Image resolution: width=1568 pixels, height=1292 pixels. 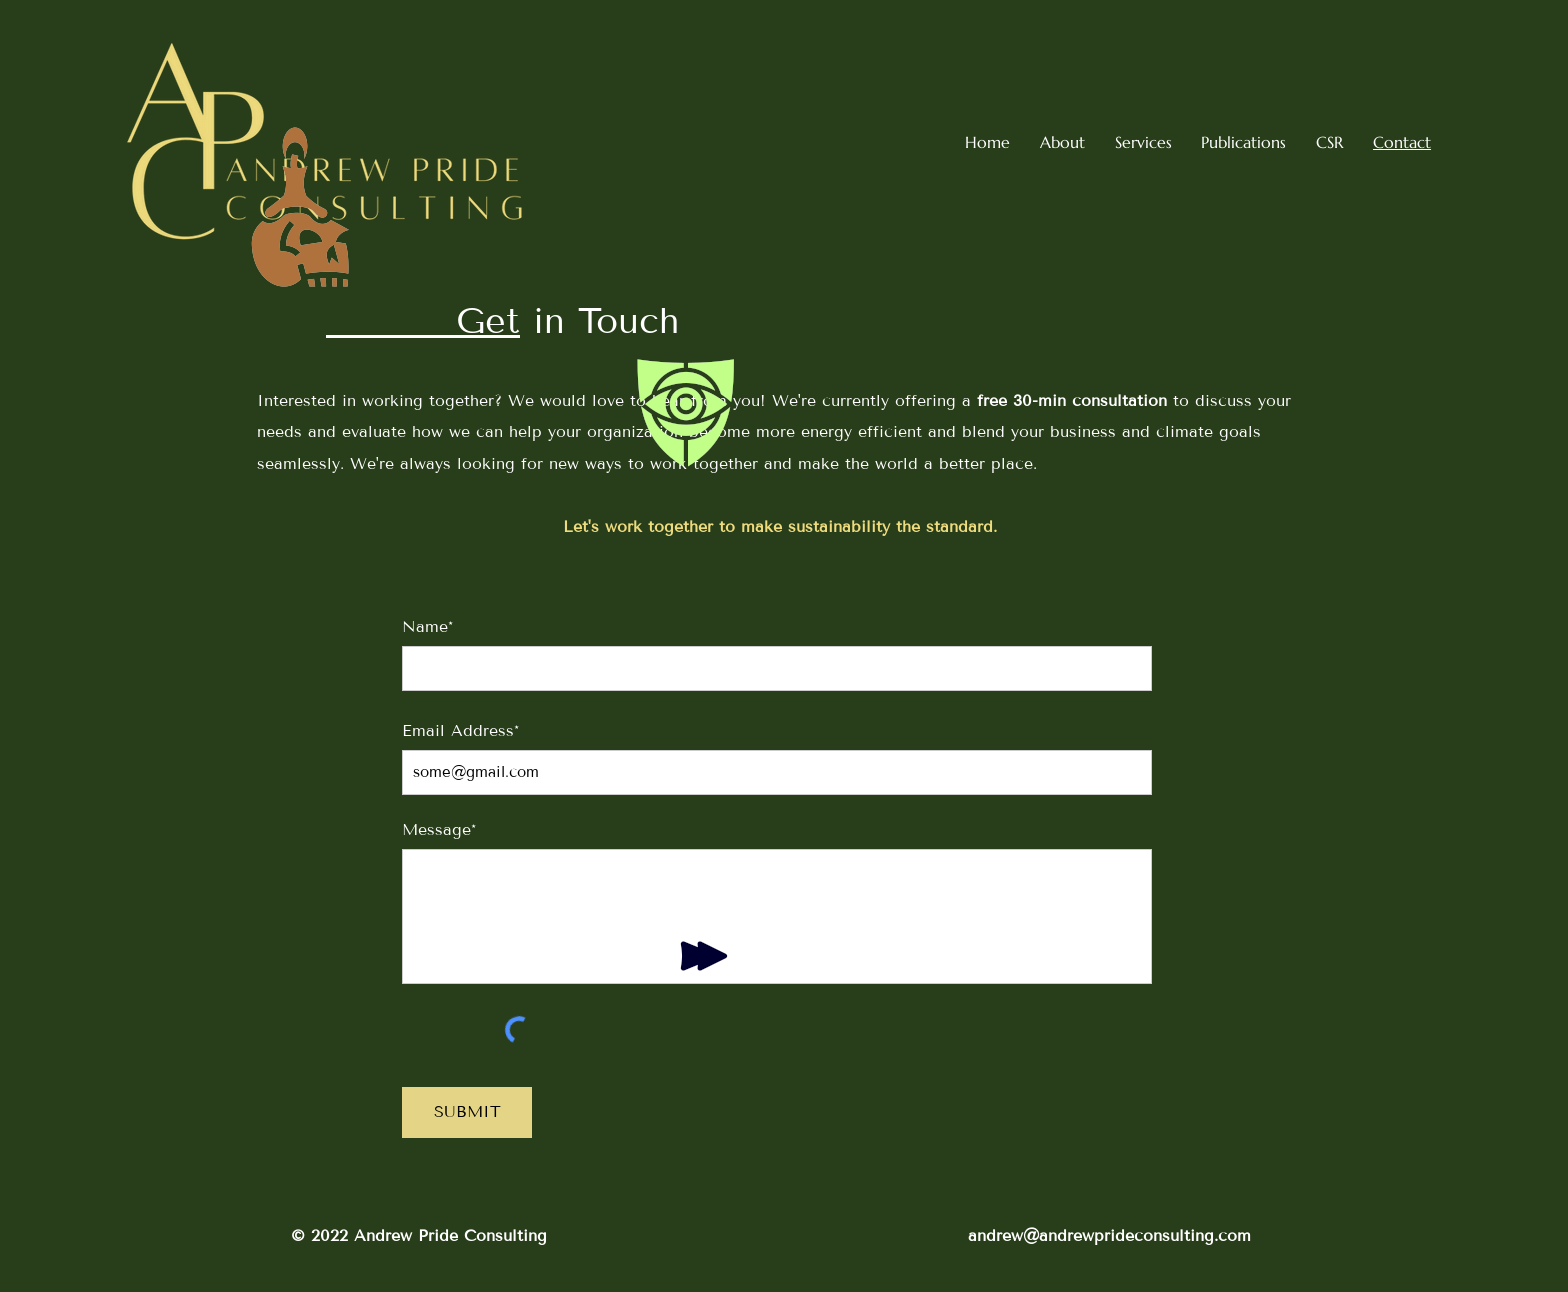 What do you see at coordinates (685, 413) in the screenshot?
I see `enable privacy protection mode` at bounding box center [685, 413].